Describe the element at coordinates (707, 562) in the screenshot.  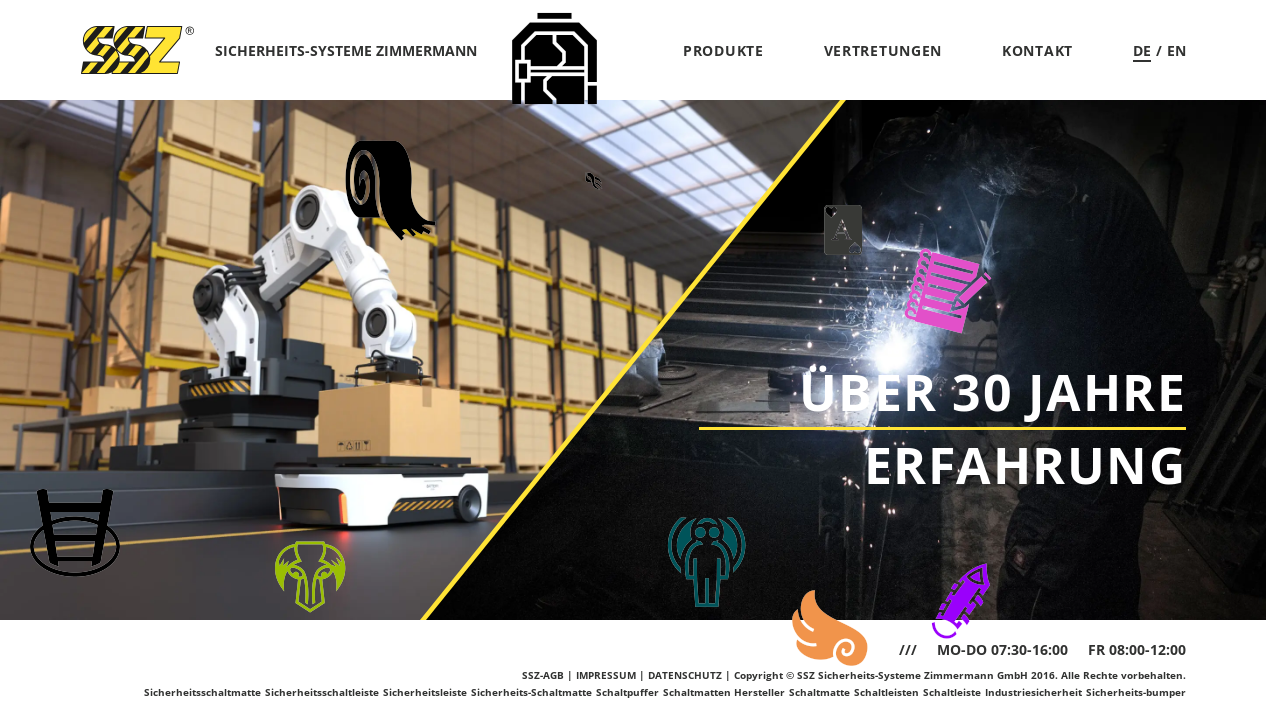
I see `indicates enhanced awareness or heightened perception state` at that location.